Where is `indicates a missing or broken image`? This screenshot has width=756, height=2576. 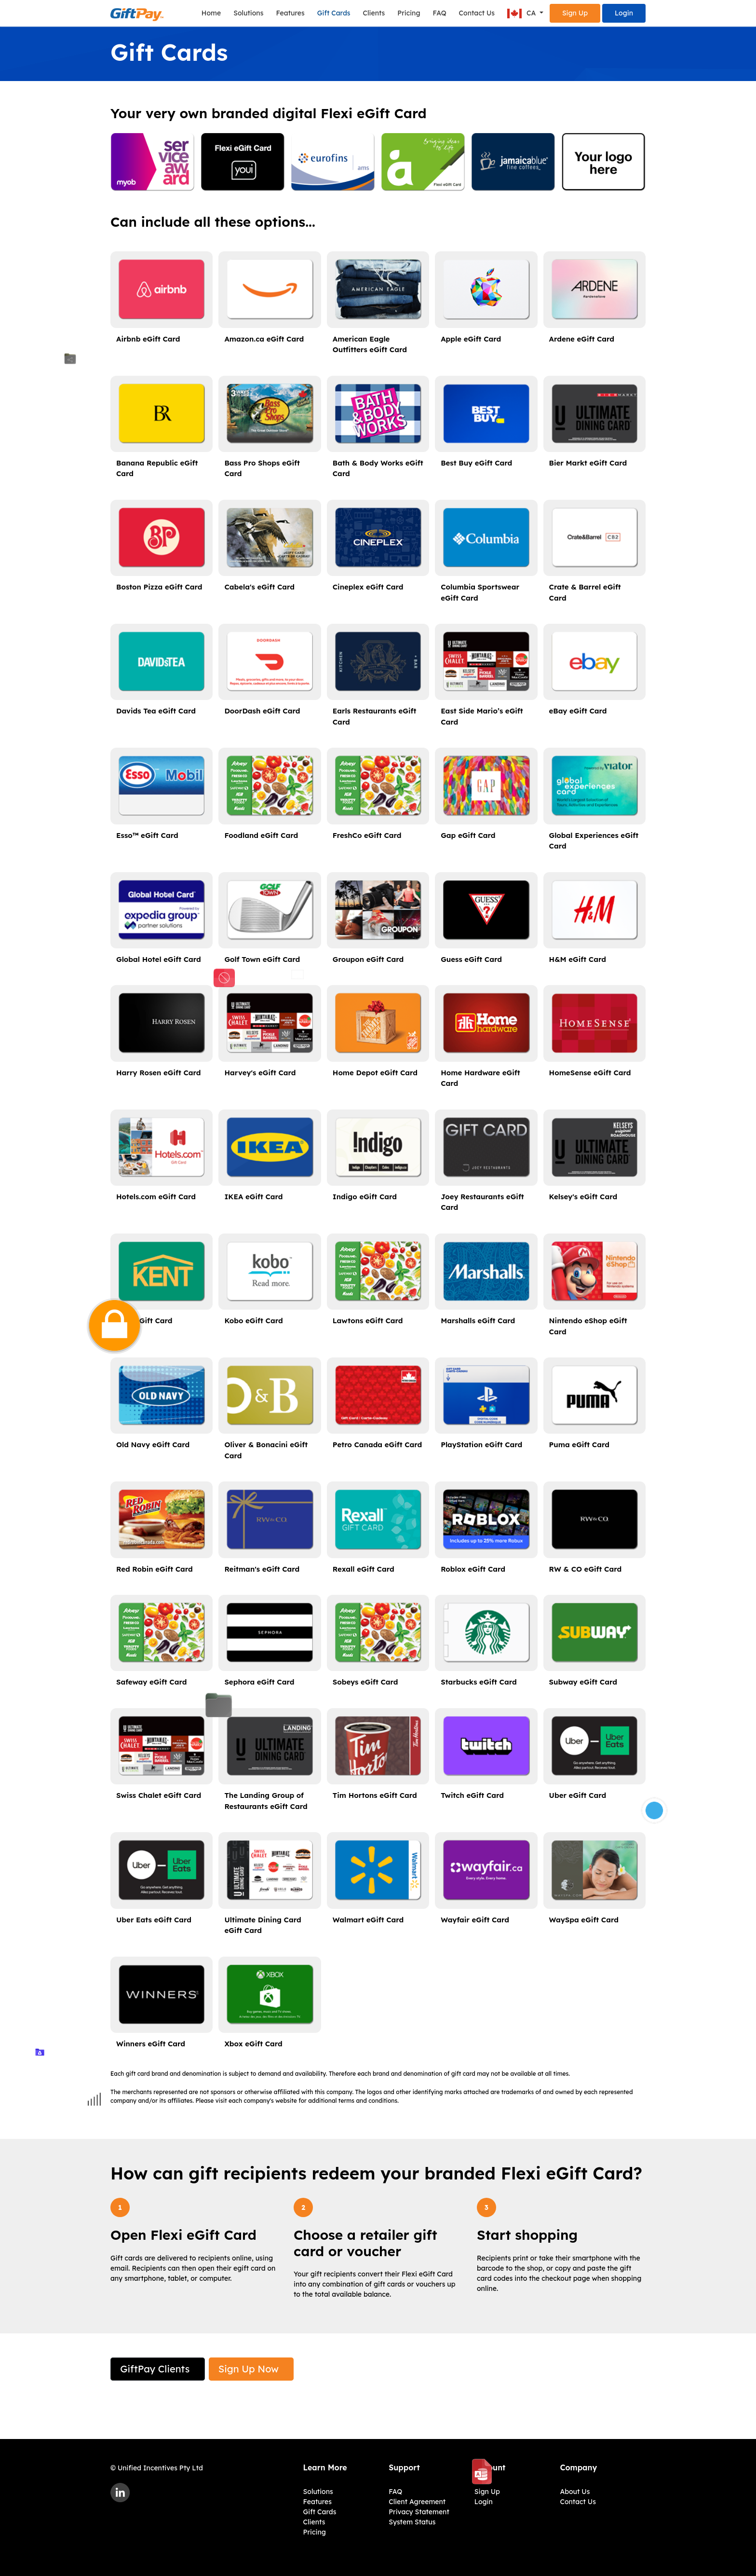 indicates a missing or broken image is located at coordinates (224, 977).